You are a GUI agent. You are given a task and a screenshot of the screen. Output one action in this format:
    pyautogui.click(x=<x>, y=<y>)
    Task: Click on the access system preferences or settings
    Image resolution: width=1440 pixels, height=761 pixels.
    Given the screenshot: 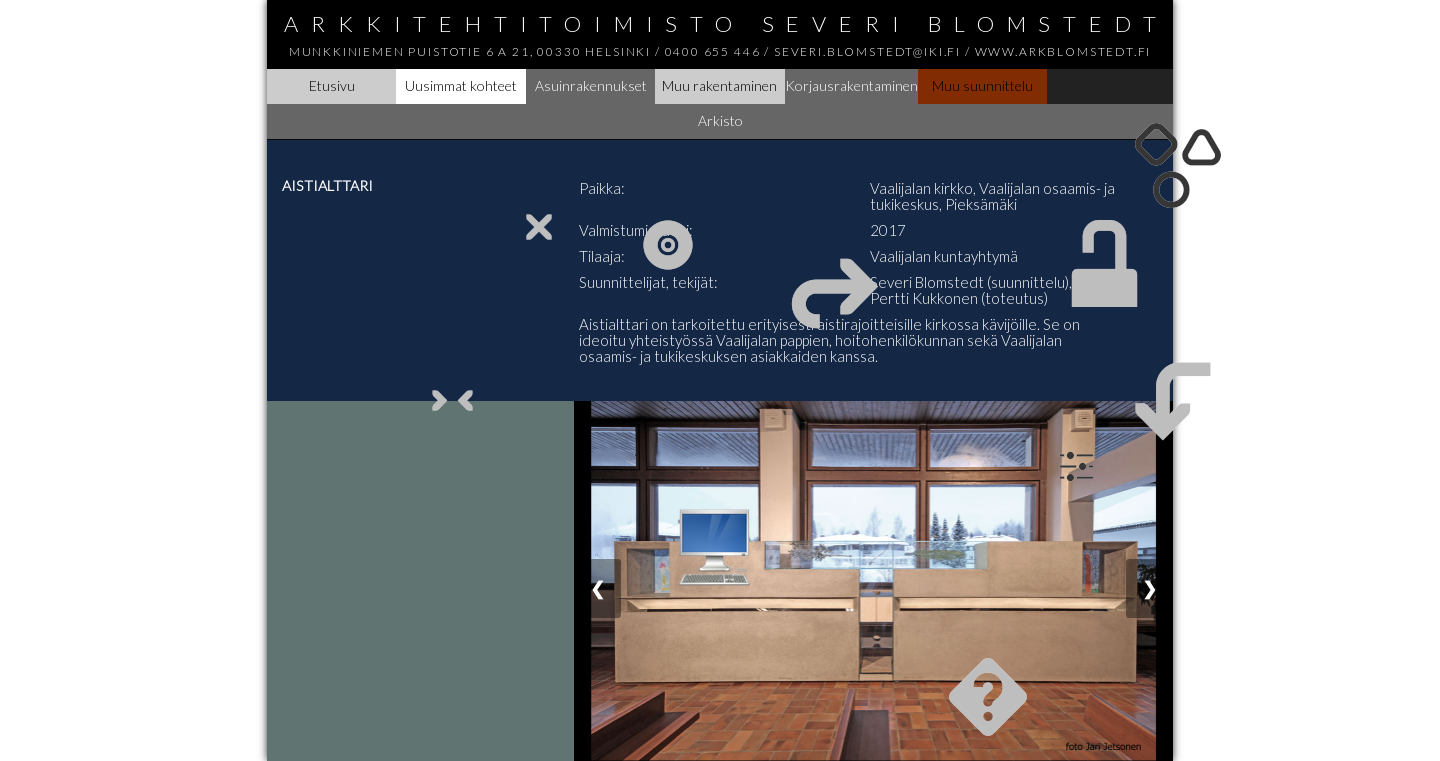 What is the action you would take?
    pyautogui.click(x=1076, y=466)
    